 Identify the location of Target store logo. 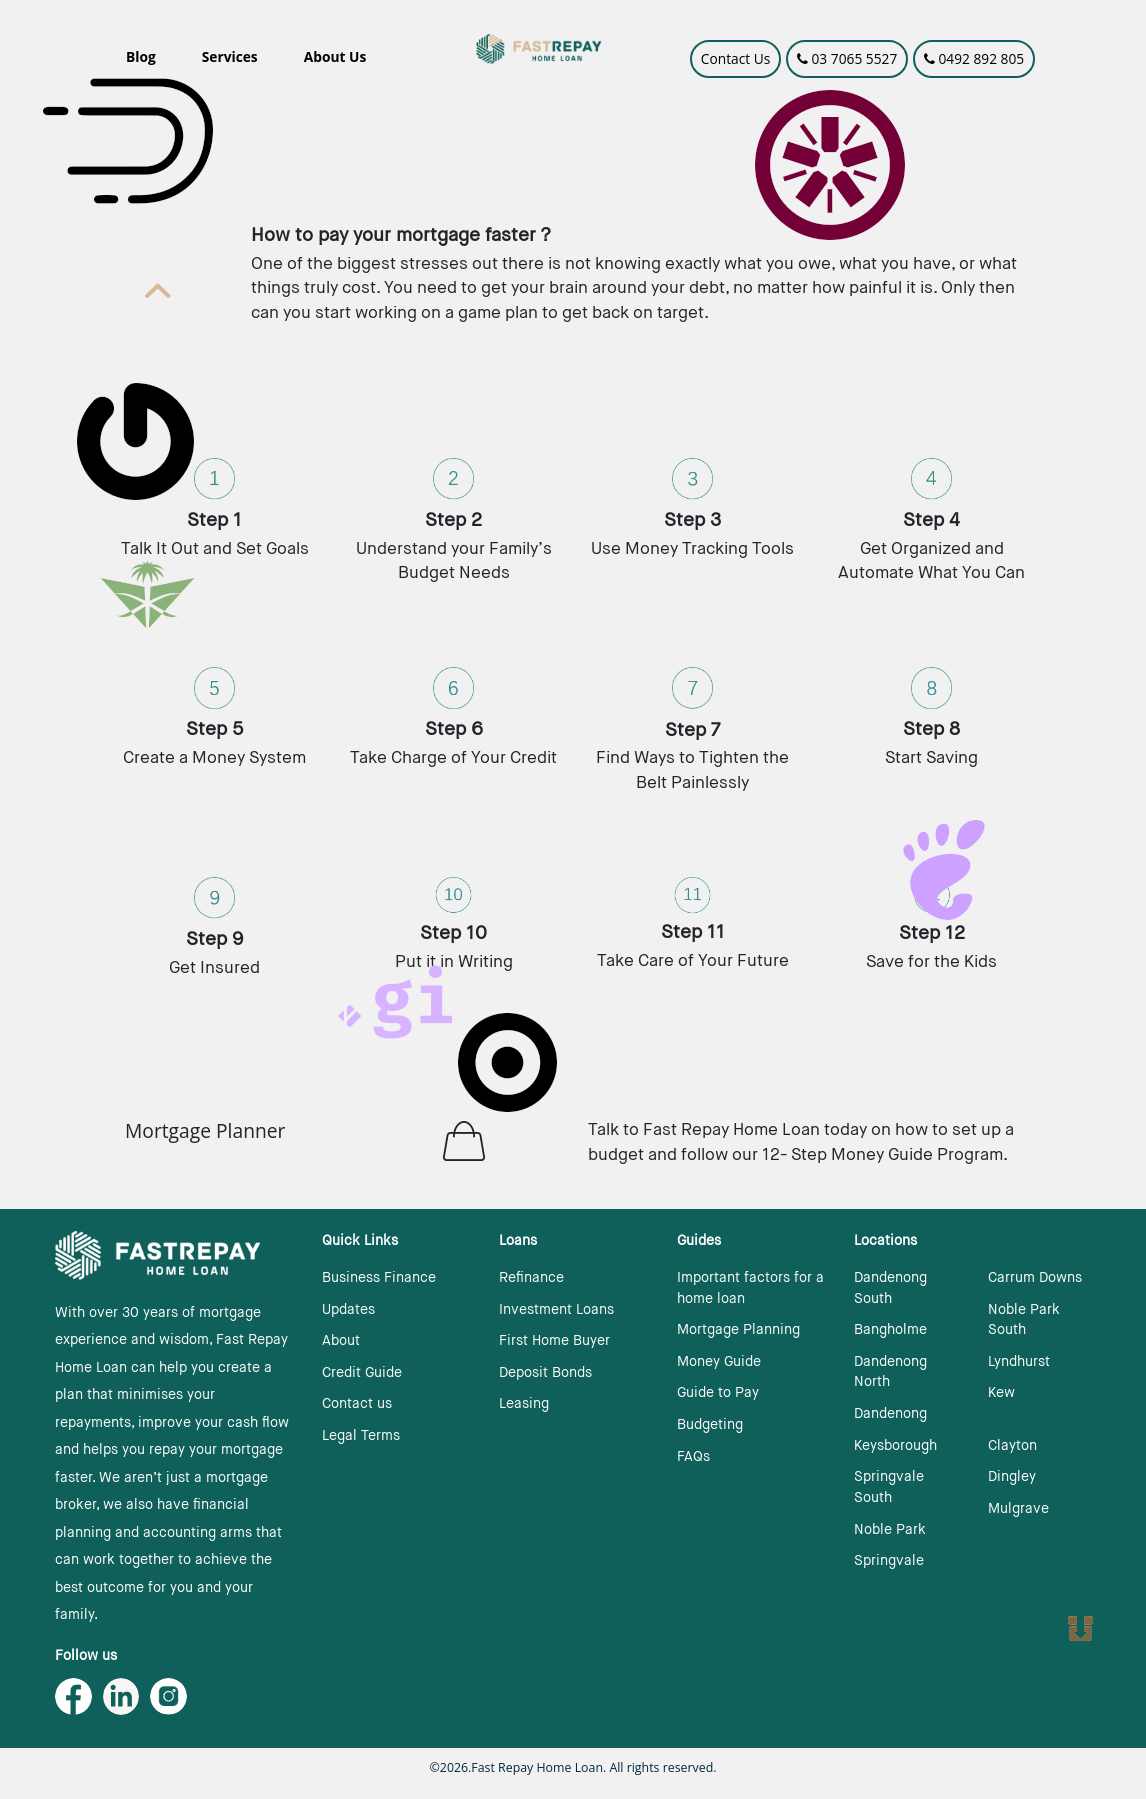
(507, 1062).